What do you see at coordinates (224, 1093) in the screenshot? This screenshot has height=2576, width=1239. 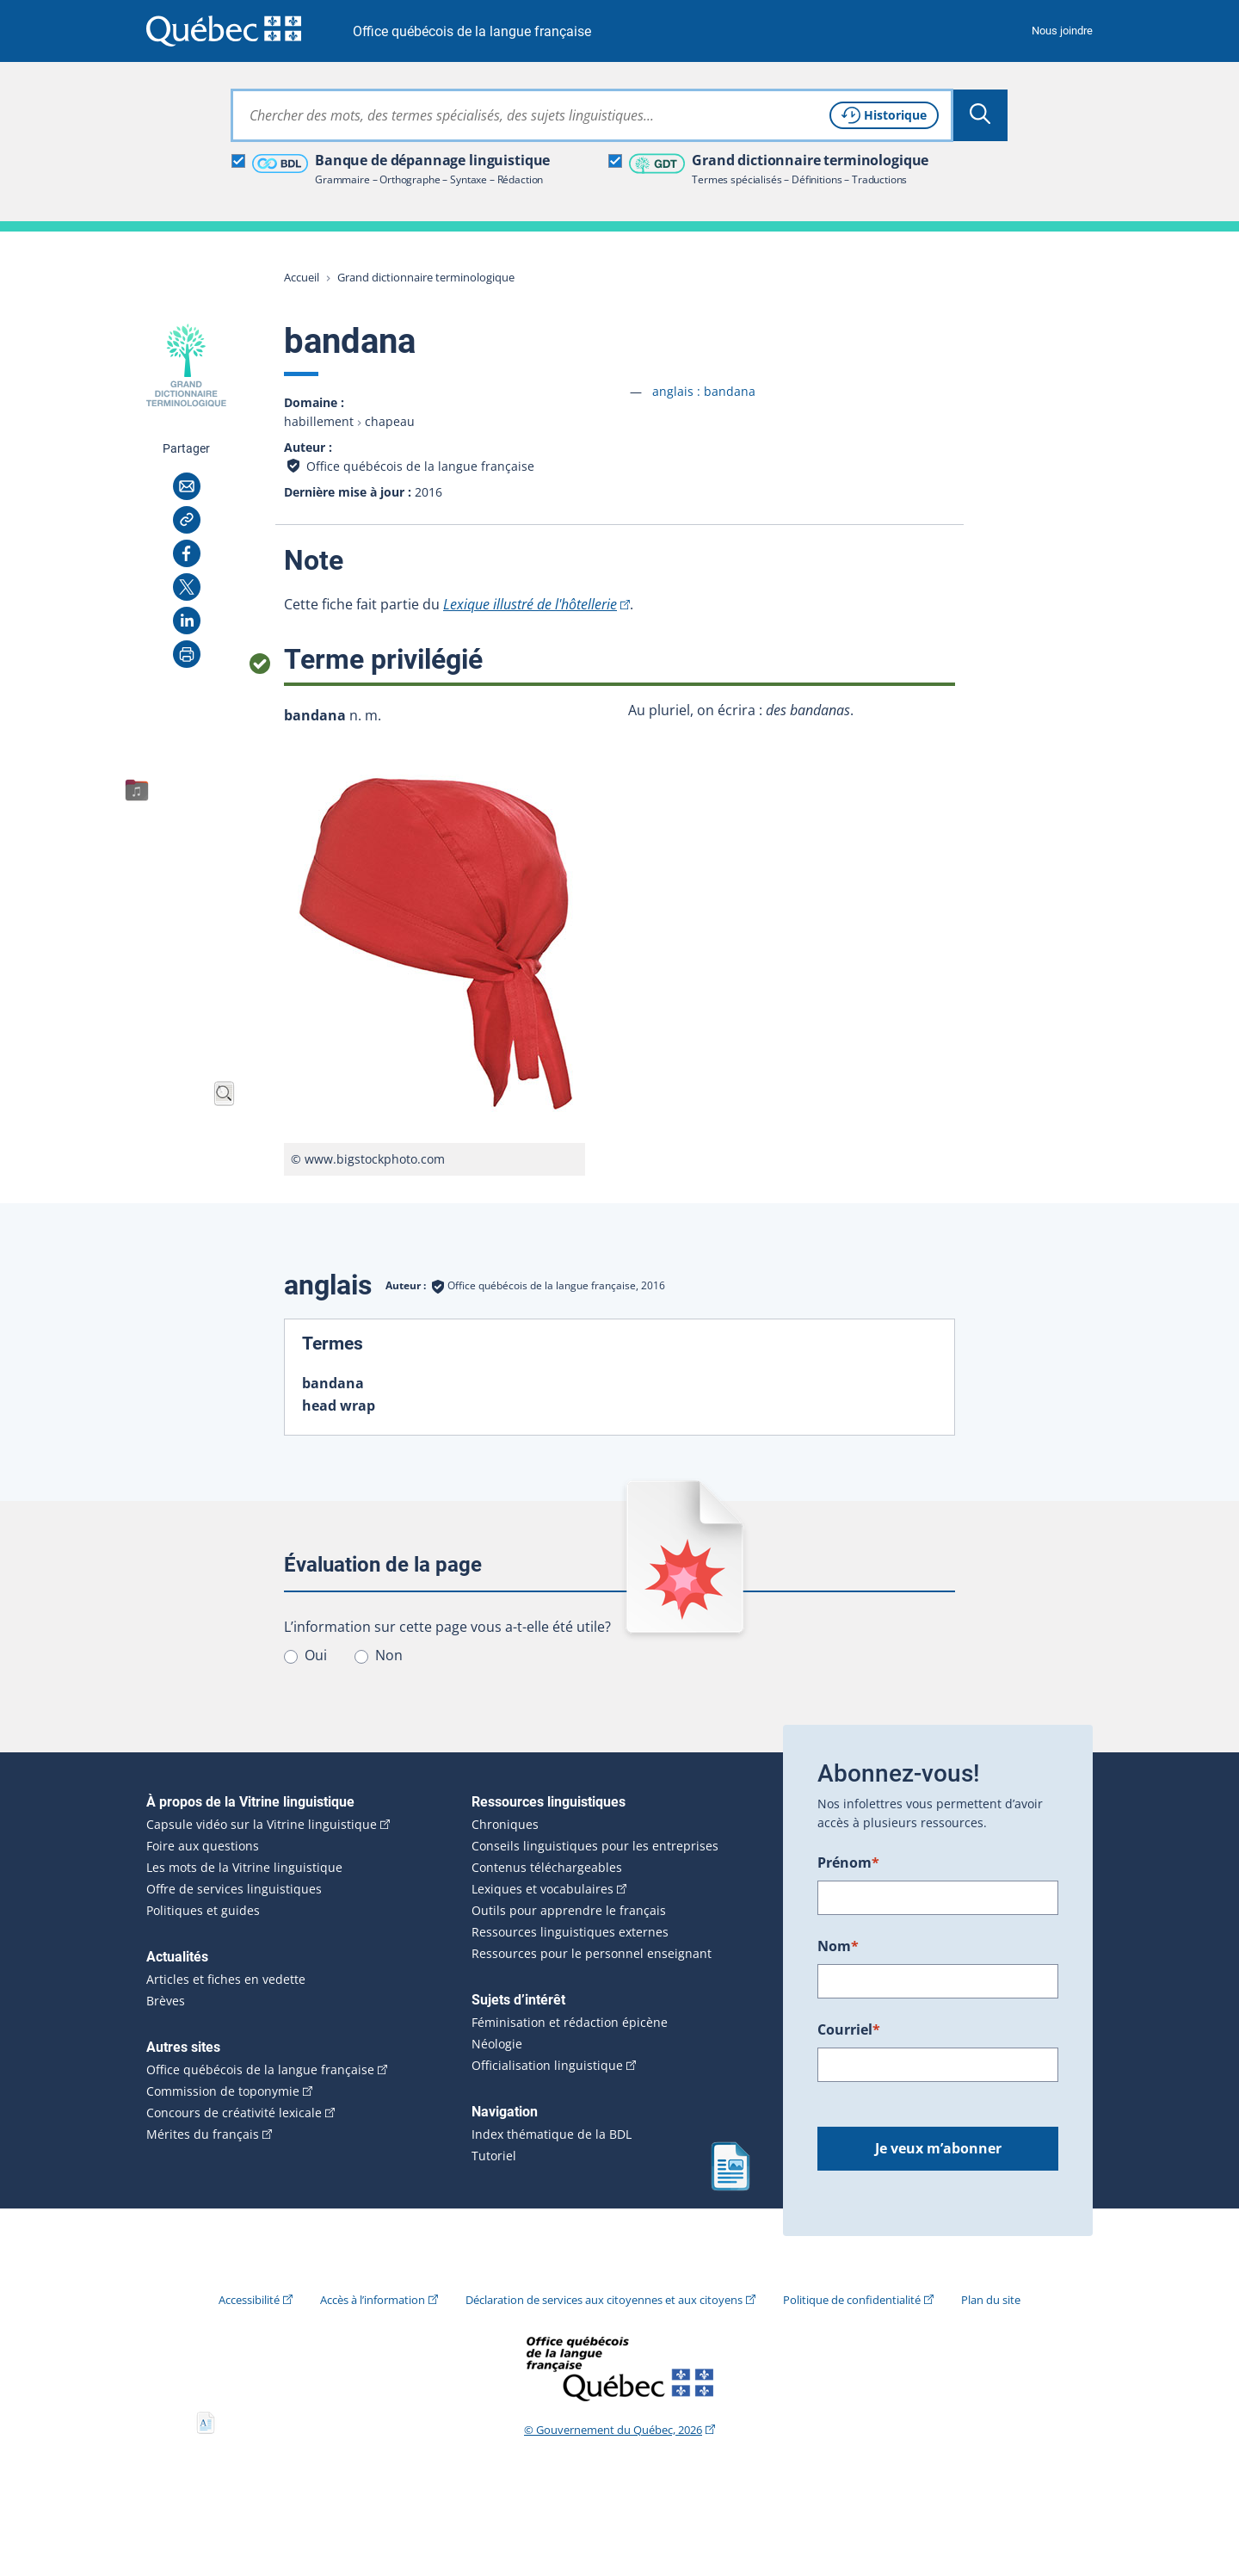 I see `open document viewer application` at bounding box center [224, 1093].